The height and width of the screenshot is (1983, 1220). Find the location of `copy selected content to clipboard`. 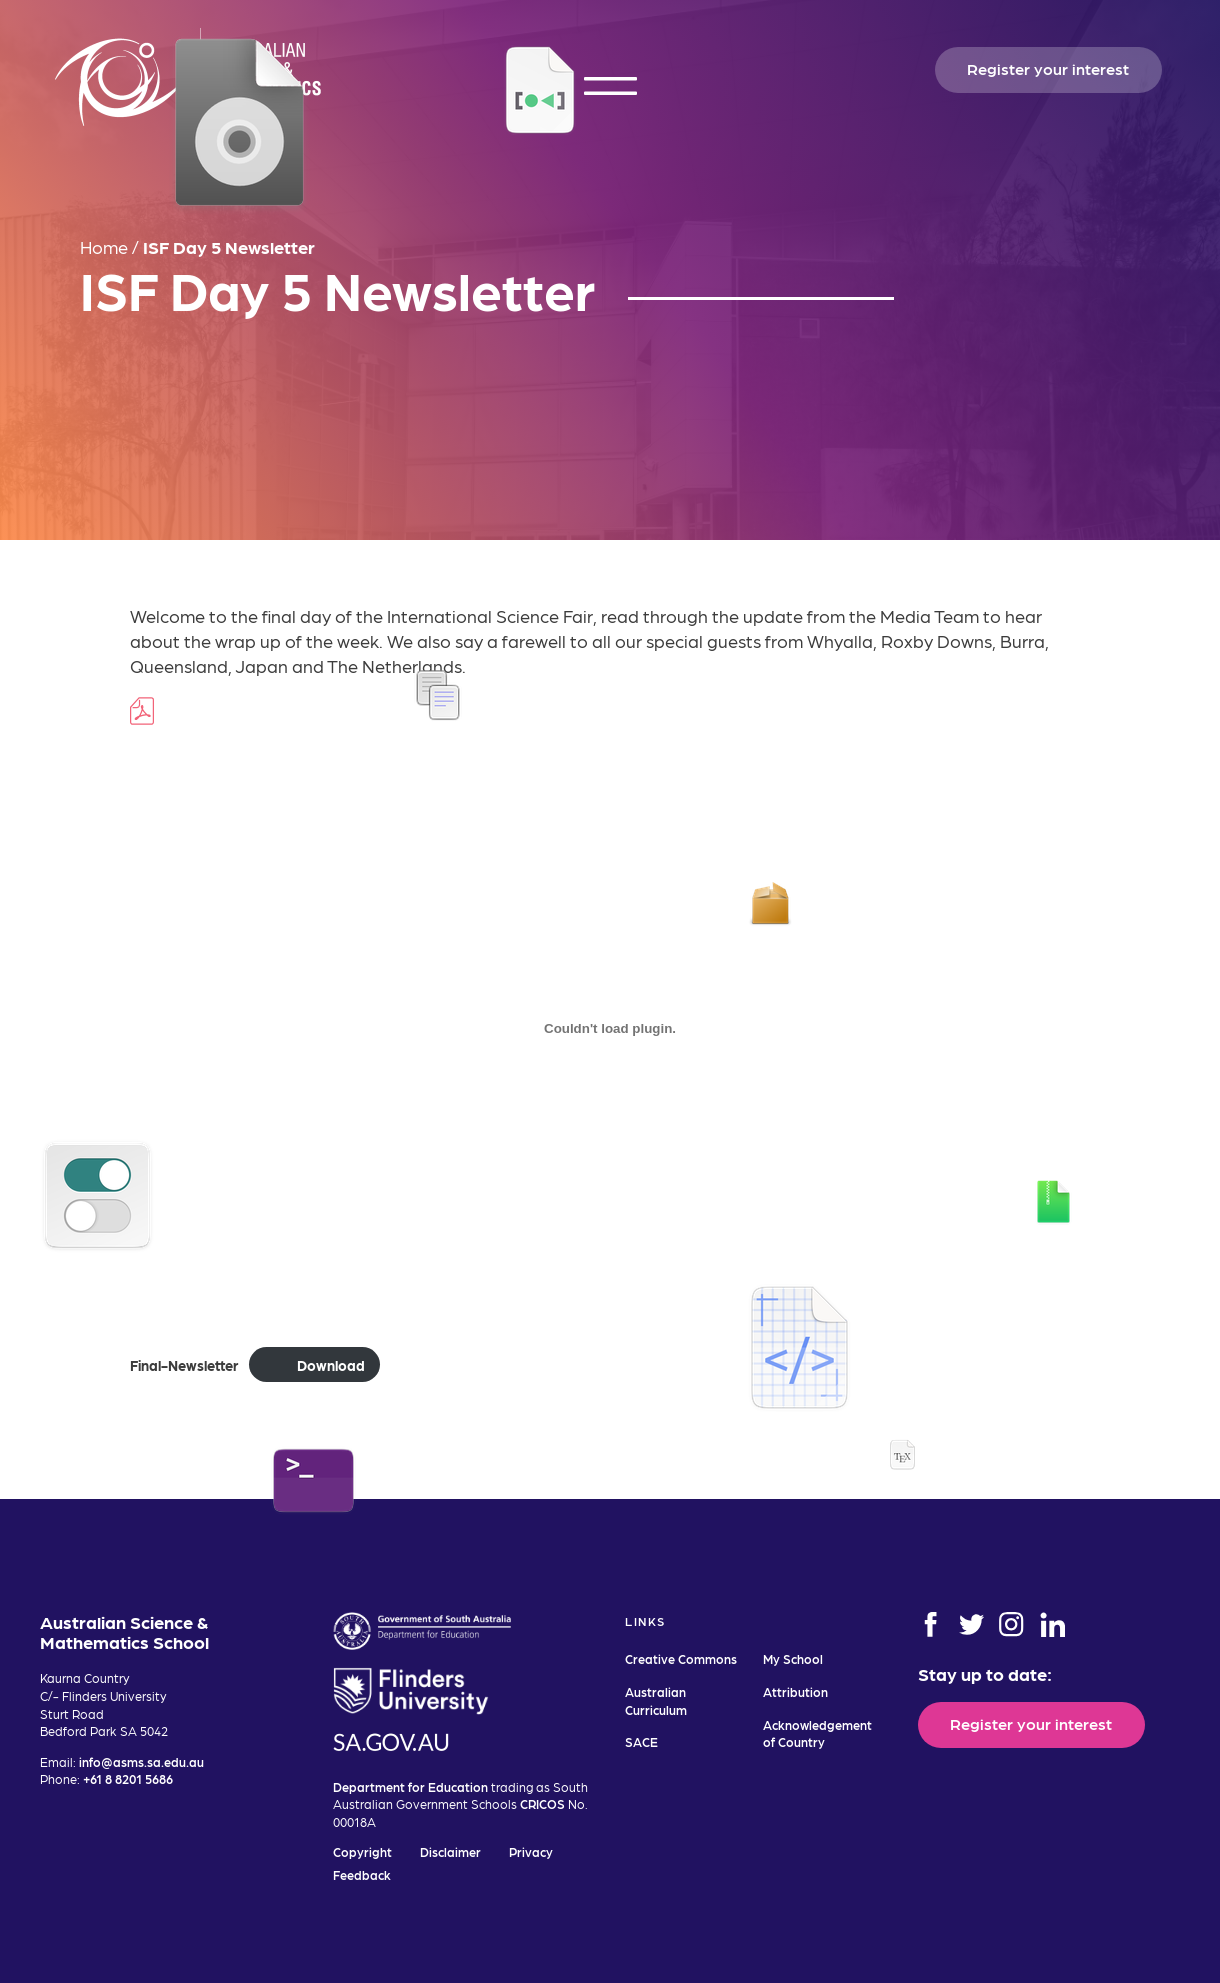

copy selected content to clipboard is located at coordinates (438, 695).